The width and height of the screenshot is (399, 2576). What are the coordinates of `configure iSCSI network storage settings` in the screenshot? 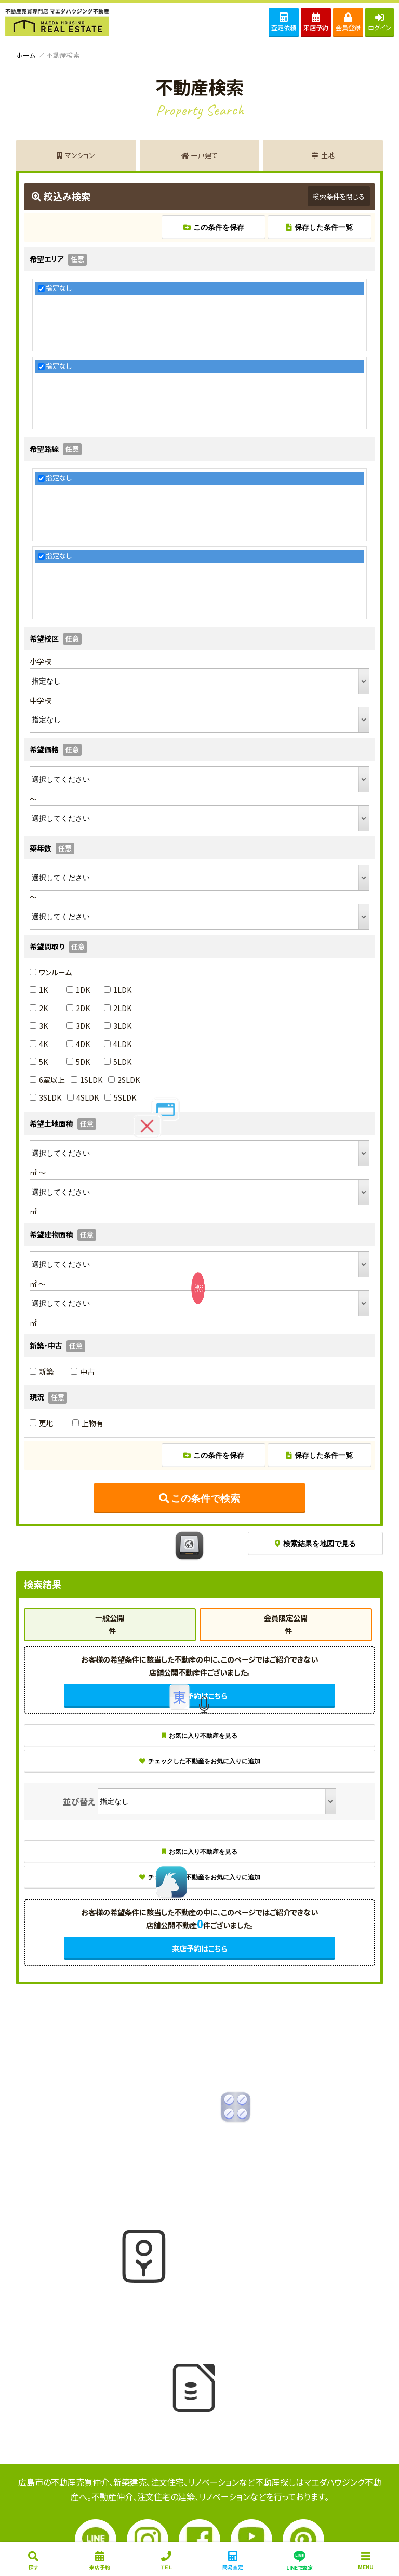 It's located at (189, 1545).